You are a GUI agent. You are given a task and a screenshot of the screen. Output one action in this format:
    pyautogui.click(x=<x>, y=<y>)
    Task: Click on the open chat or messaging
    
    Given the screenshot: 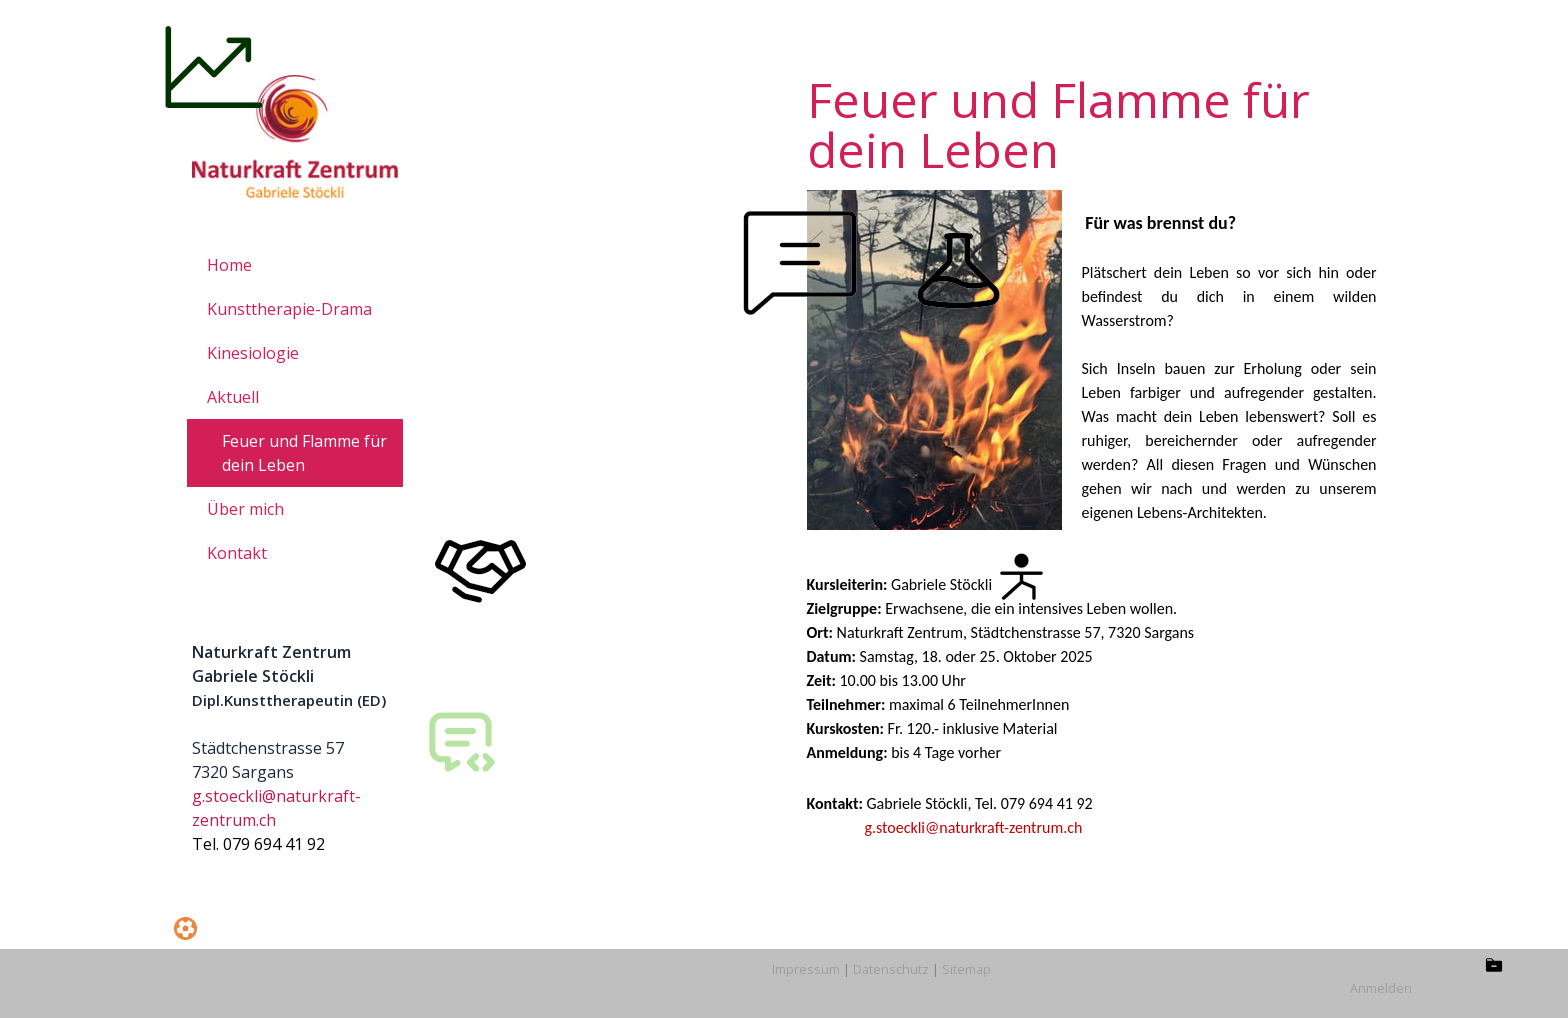 What is the action you would take?
    pyautogui.click(x=800, y=254)
    